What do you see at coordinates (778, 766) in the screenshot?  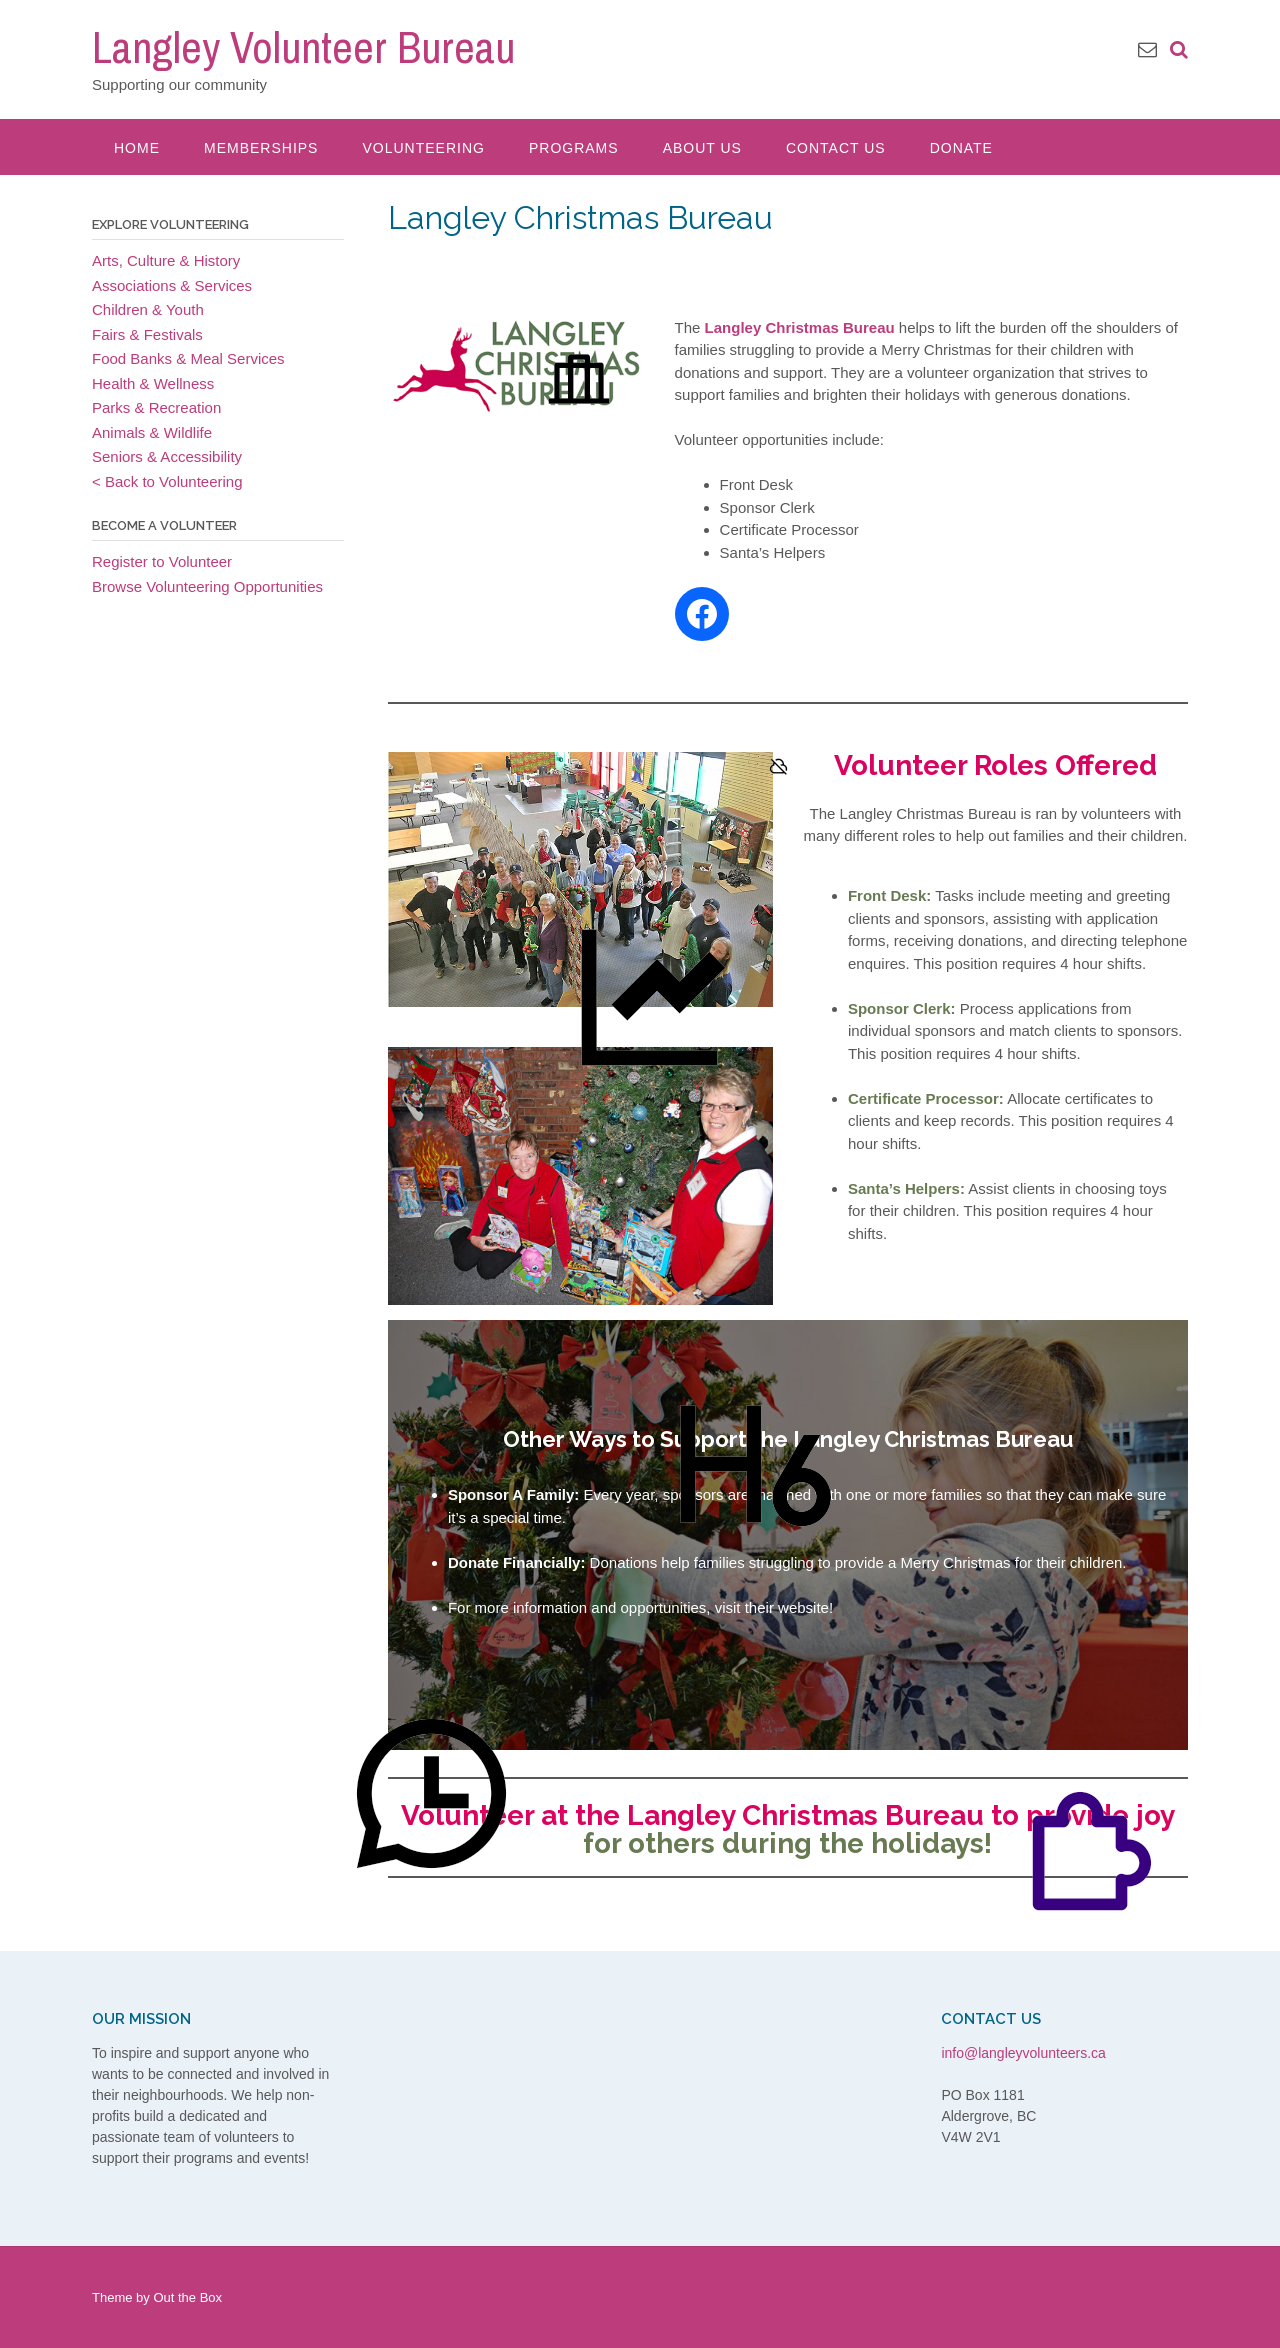 I see `indicates no cloud connection or offline status` at bounding box center [778, 766].